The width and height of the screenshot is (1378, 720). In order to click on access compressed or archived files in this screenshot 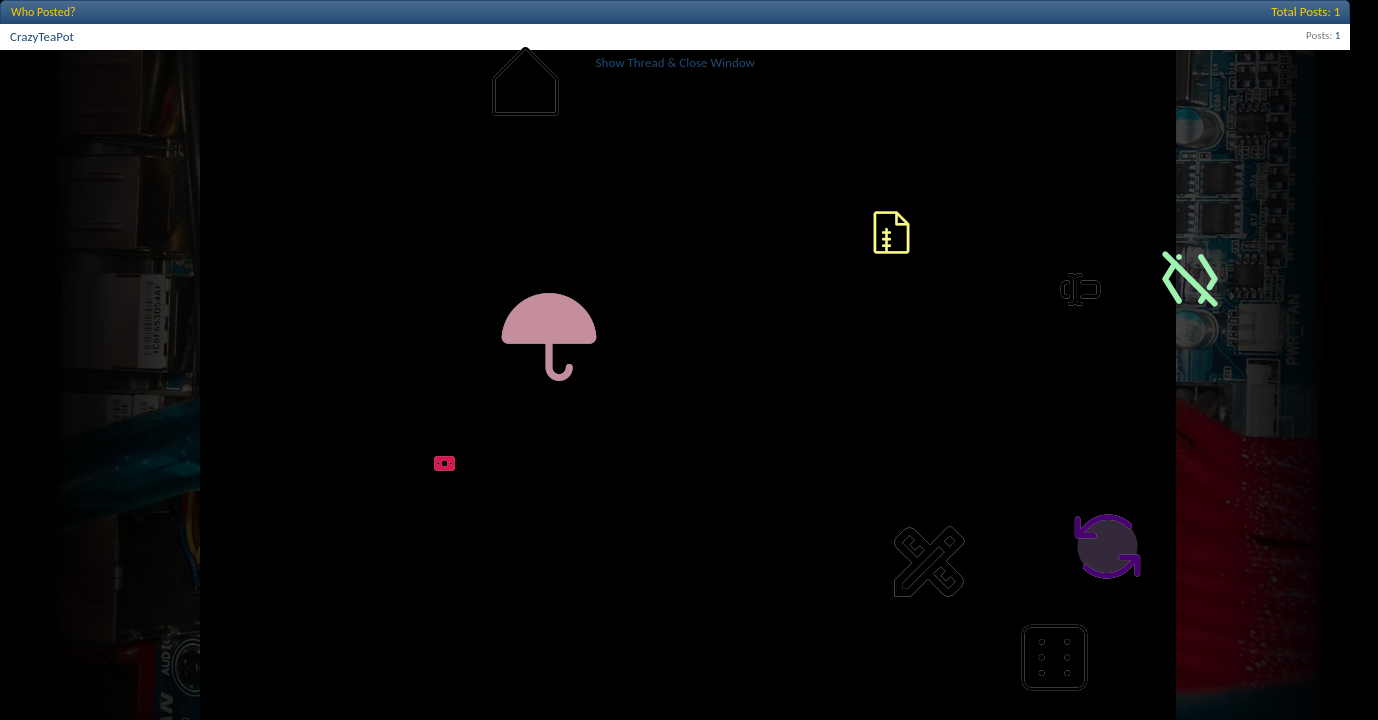, I will do `click(891, 232)`.